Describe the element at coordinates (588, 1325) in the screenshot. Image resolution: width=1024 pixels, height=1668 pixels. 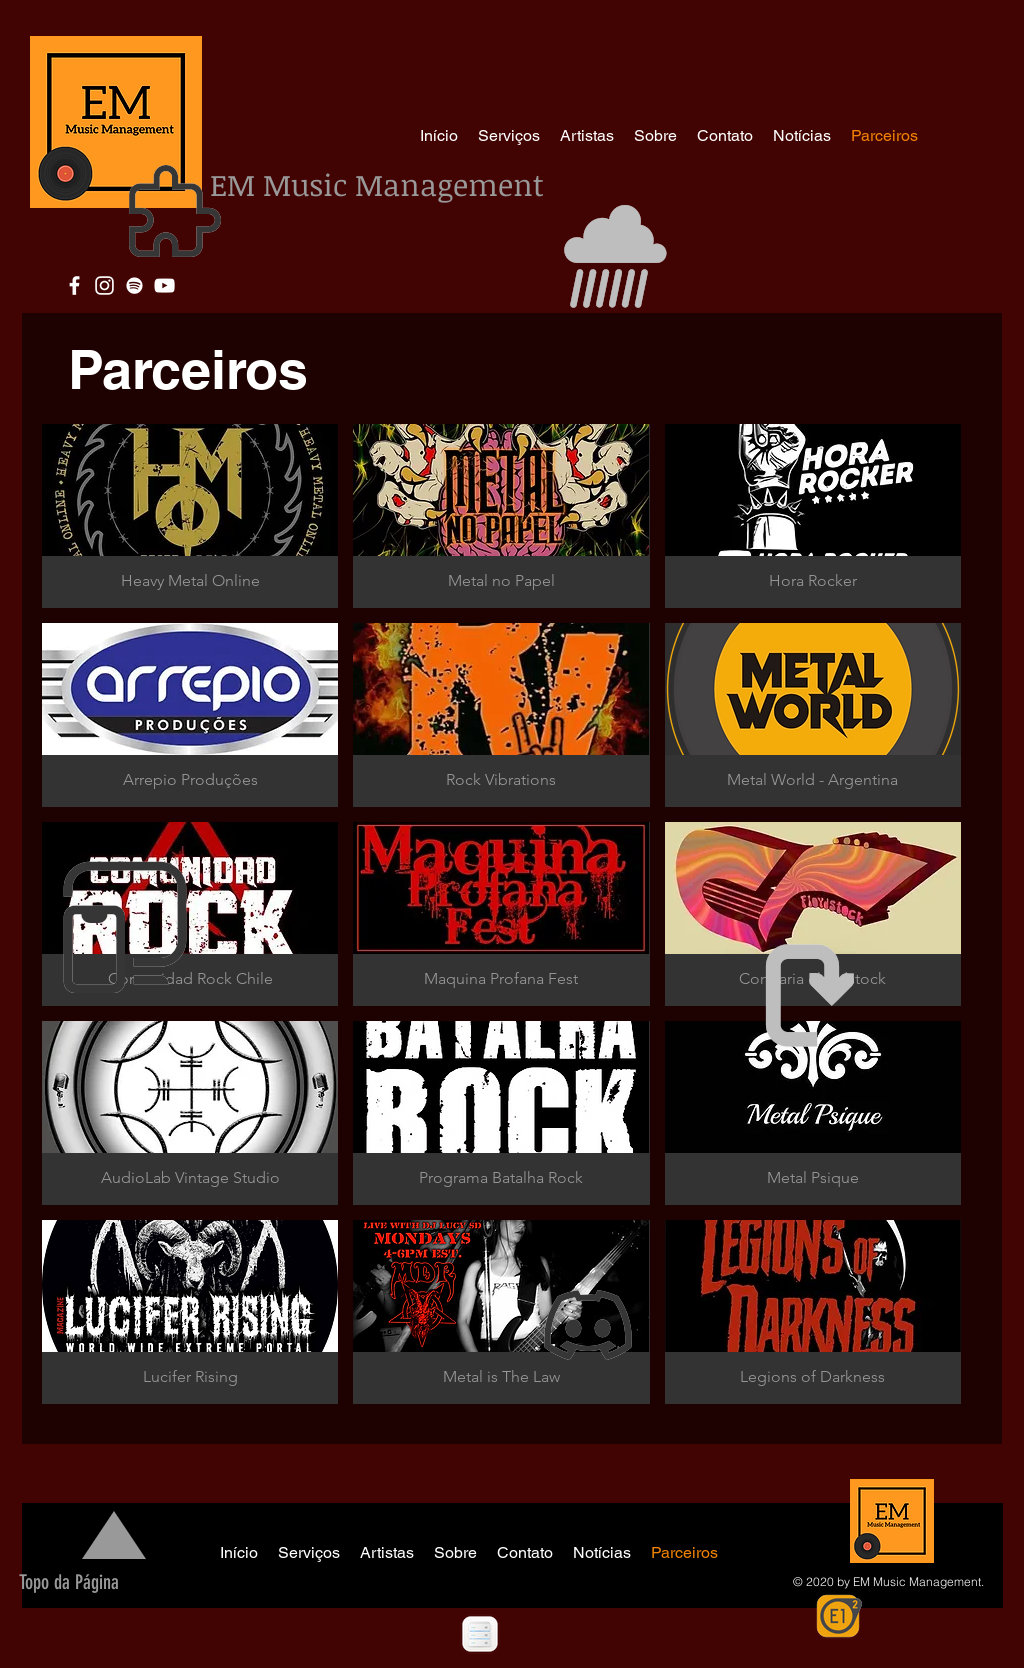
I see `open Discord app` at that location.